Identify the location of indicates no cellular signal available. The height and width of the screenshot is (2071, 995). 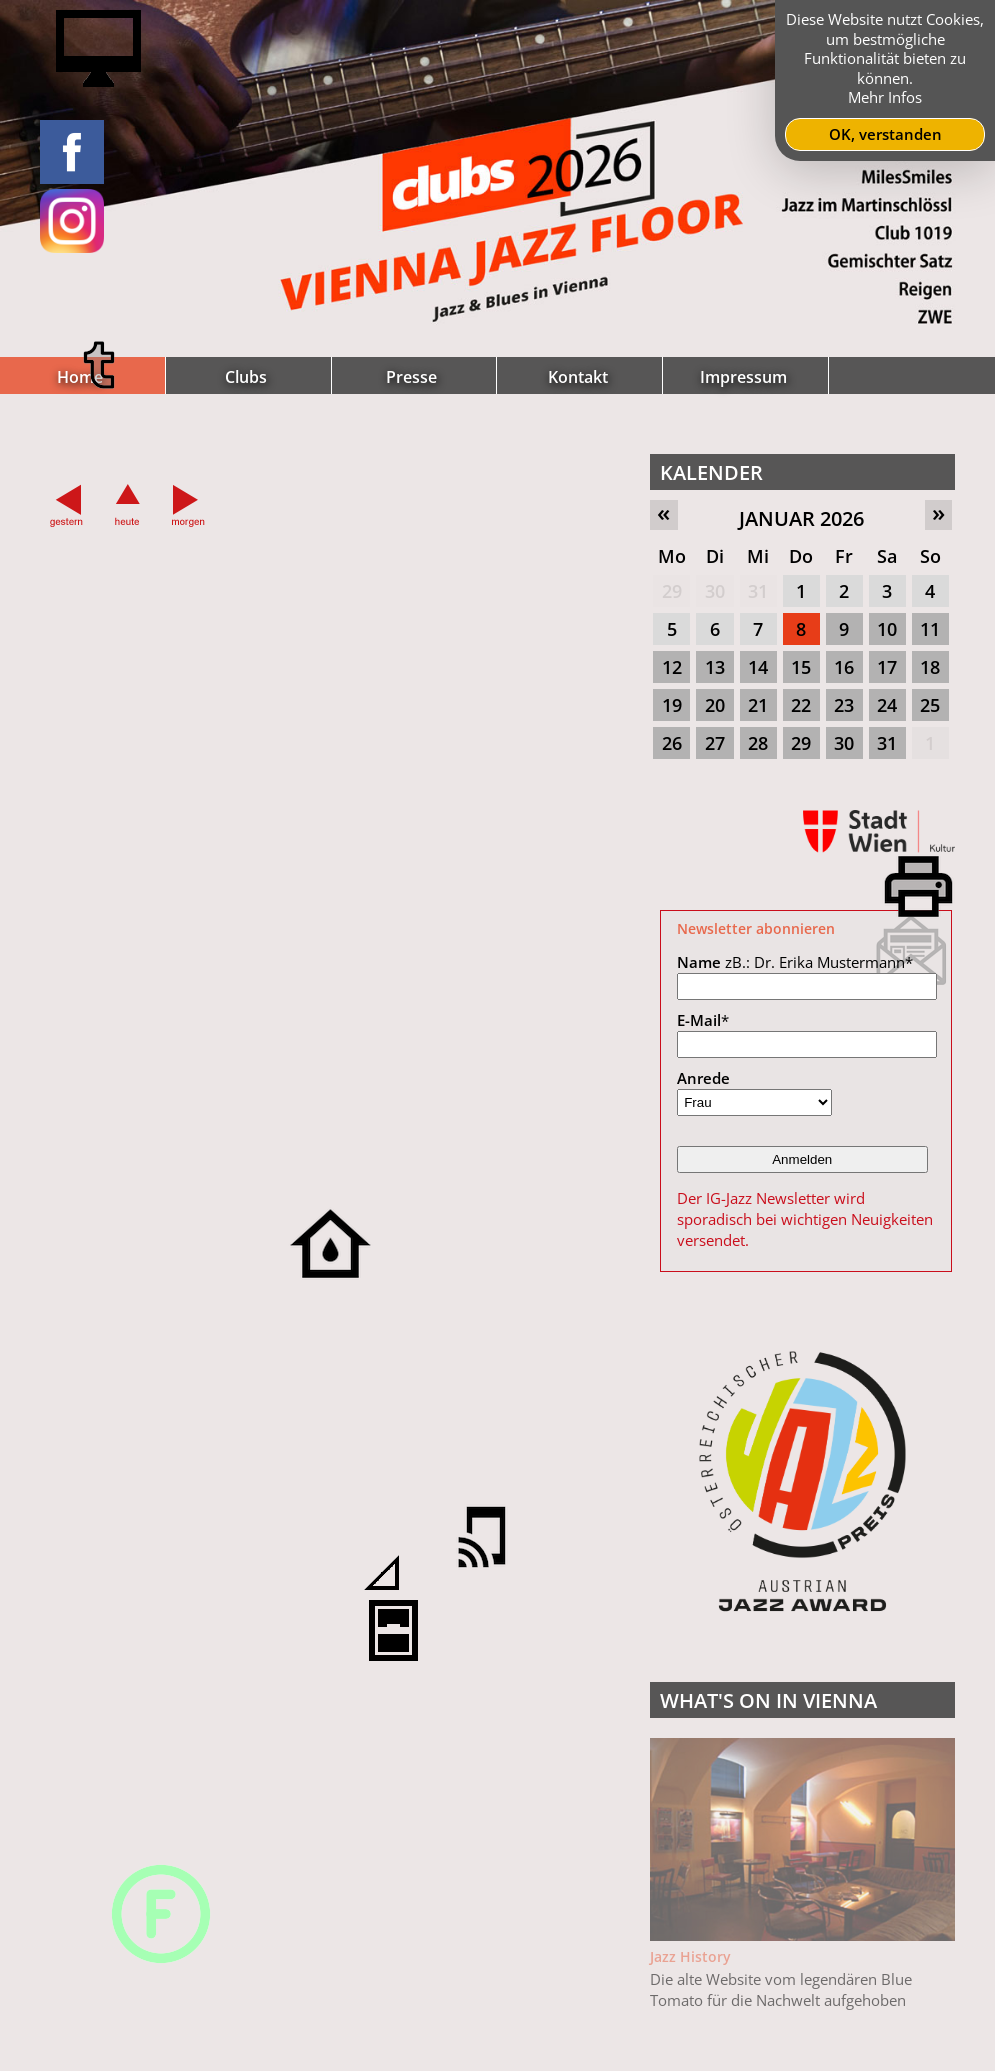
(381, 1572).